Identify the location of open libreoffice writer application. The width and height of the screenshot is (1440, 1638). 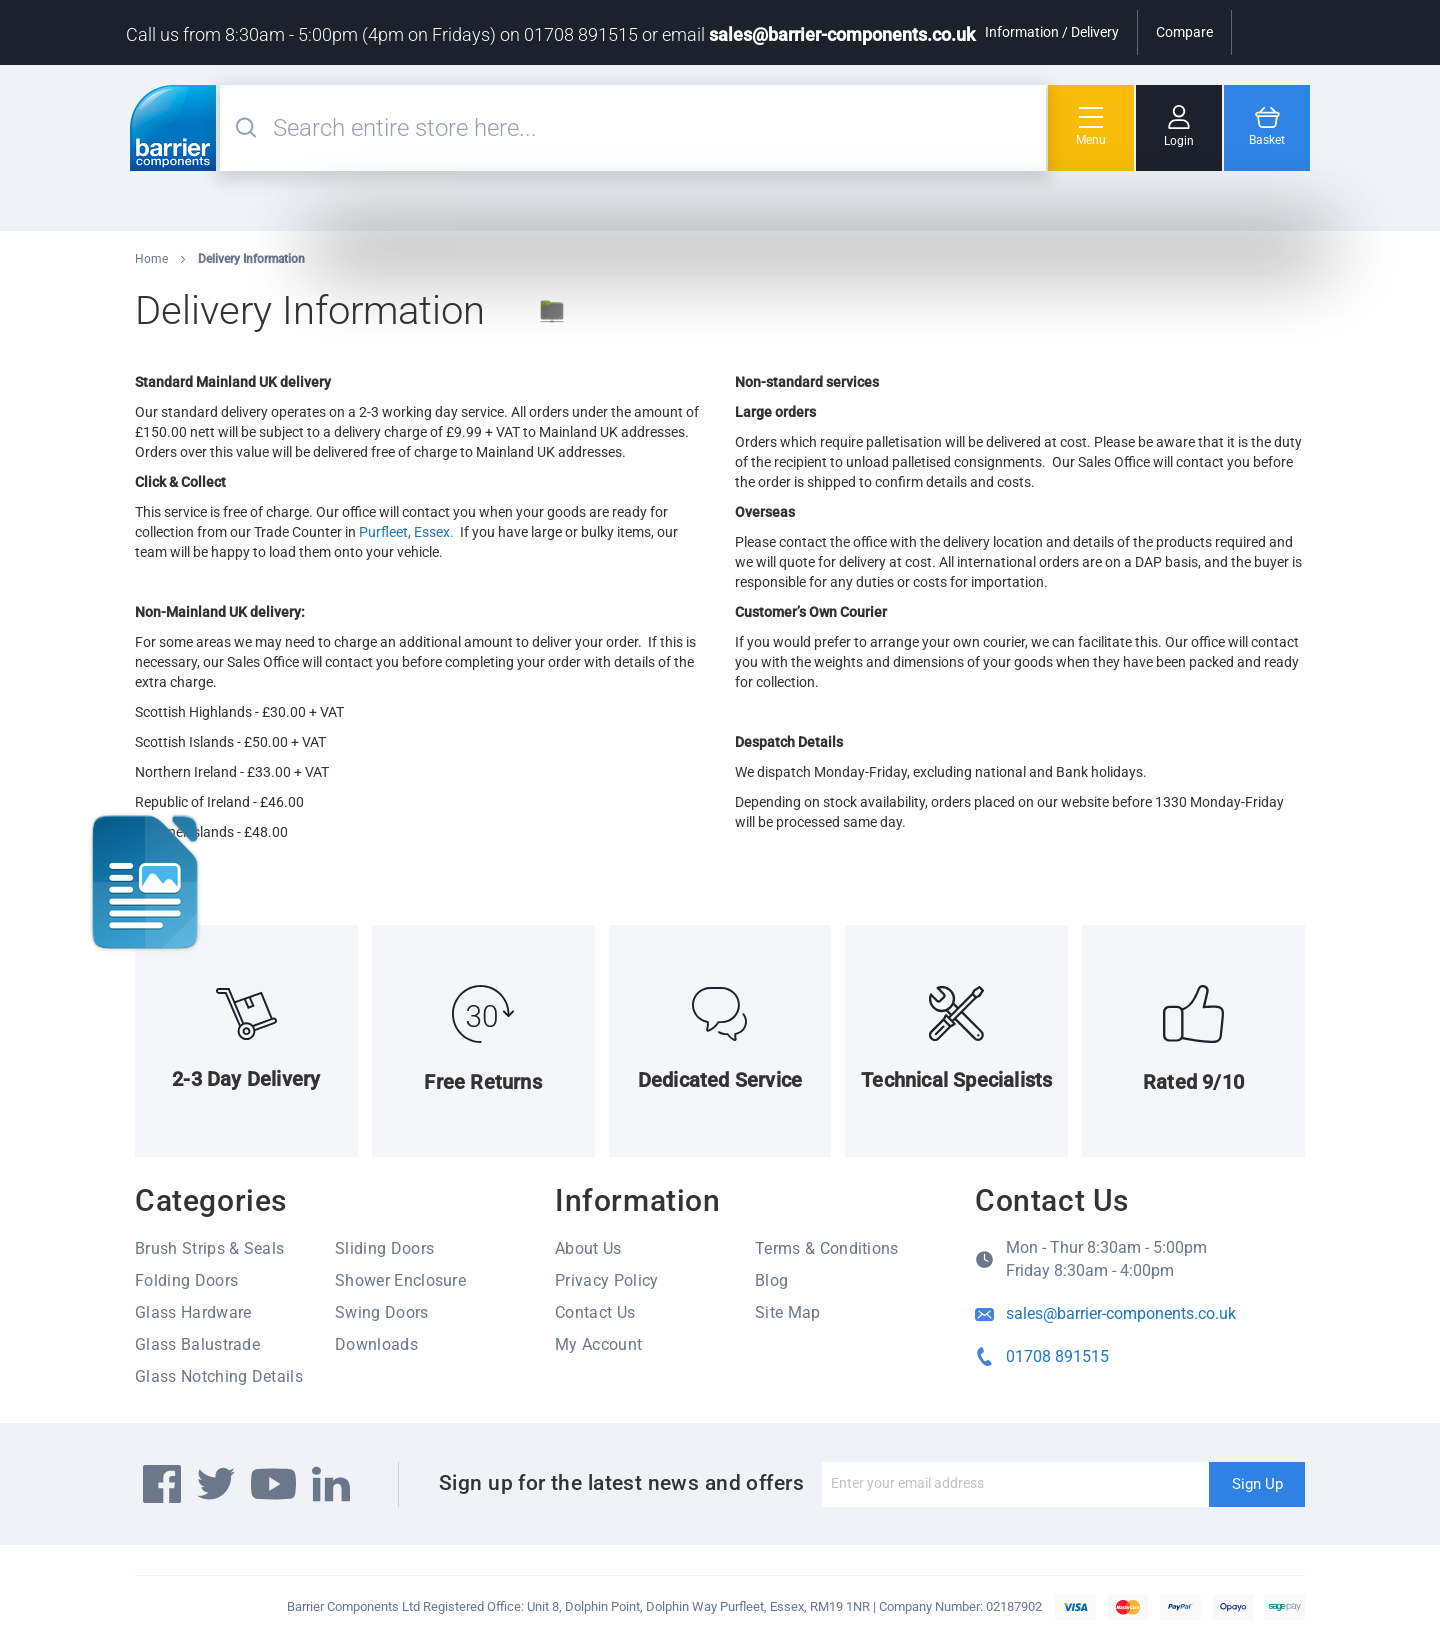
(145, 882).